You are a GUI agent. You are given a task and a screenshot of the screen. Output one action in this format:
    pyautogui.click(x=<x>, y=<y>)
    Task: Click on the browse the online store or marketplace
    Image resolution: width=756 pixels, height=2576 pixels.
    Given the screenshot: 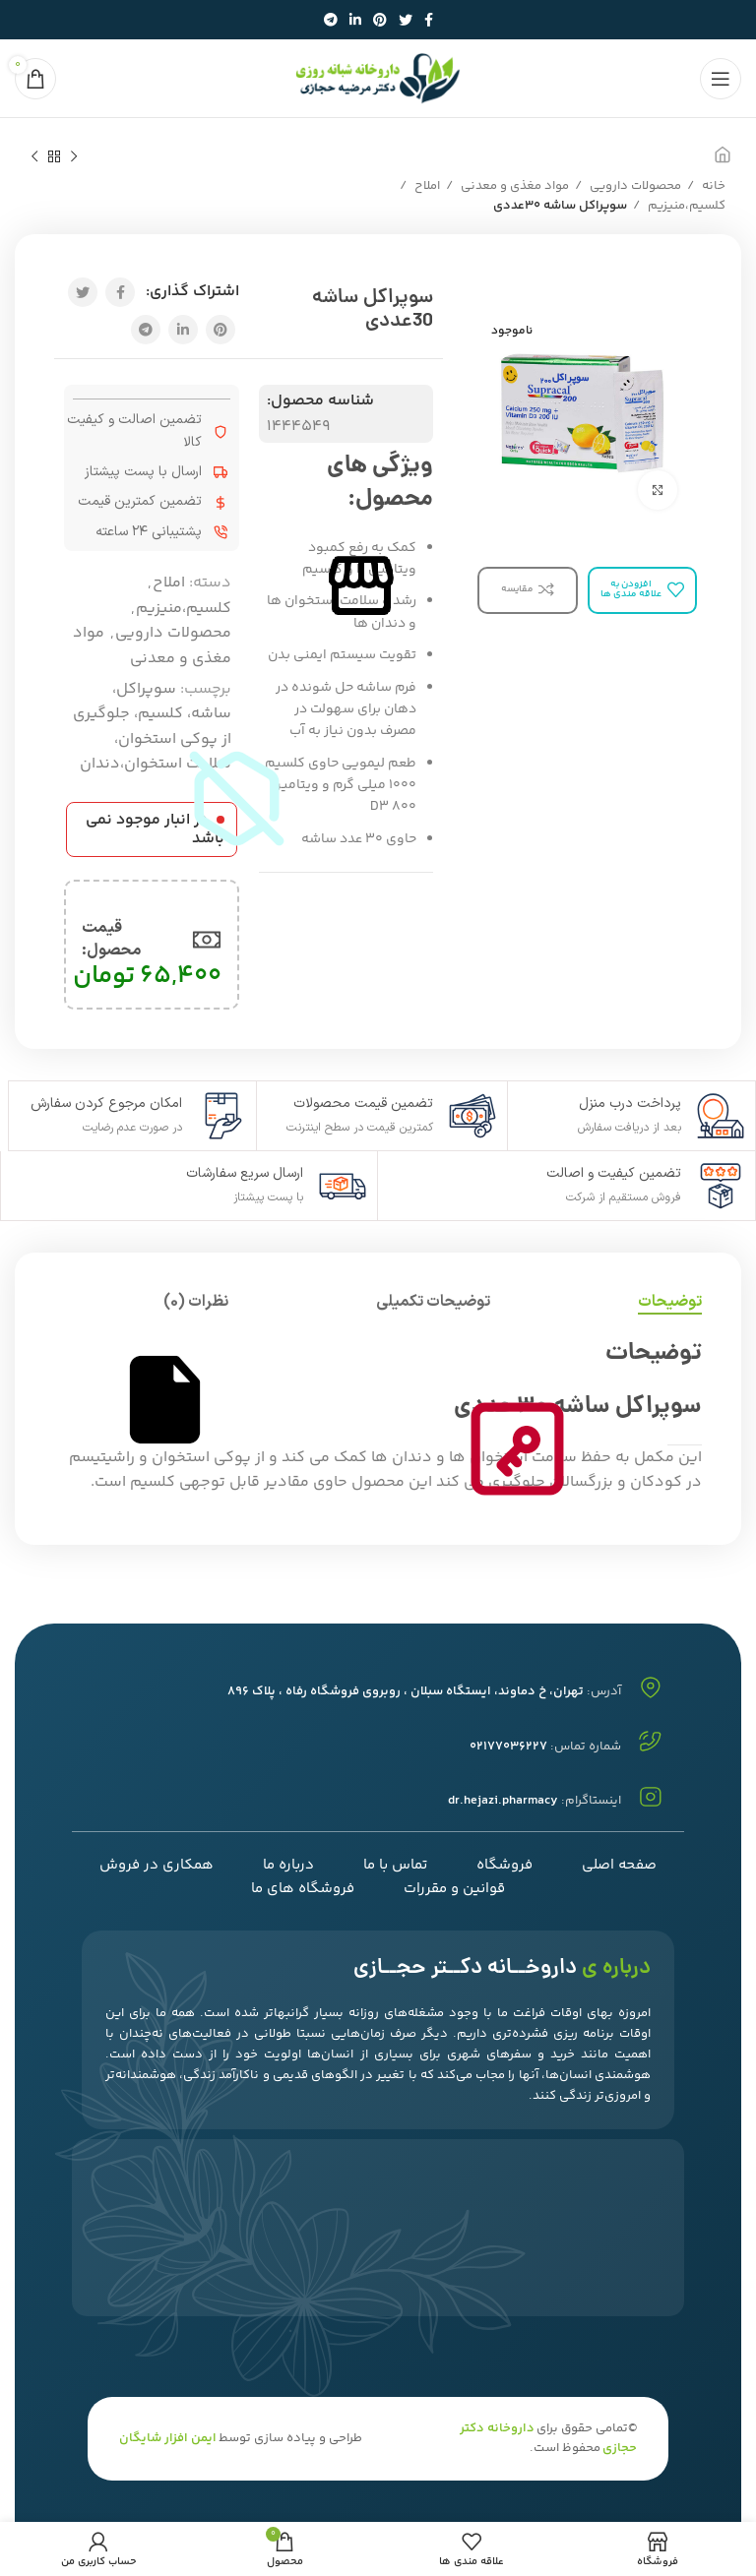 What is the action you would take?
    pyautogui.click(x=361, y=585)
    